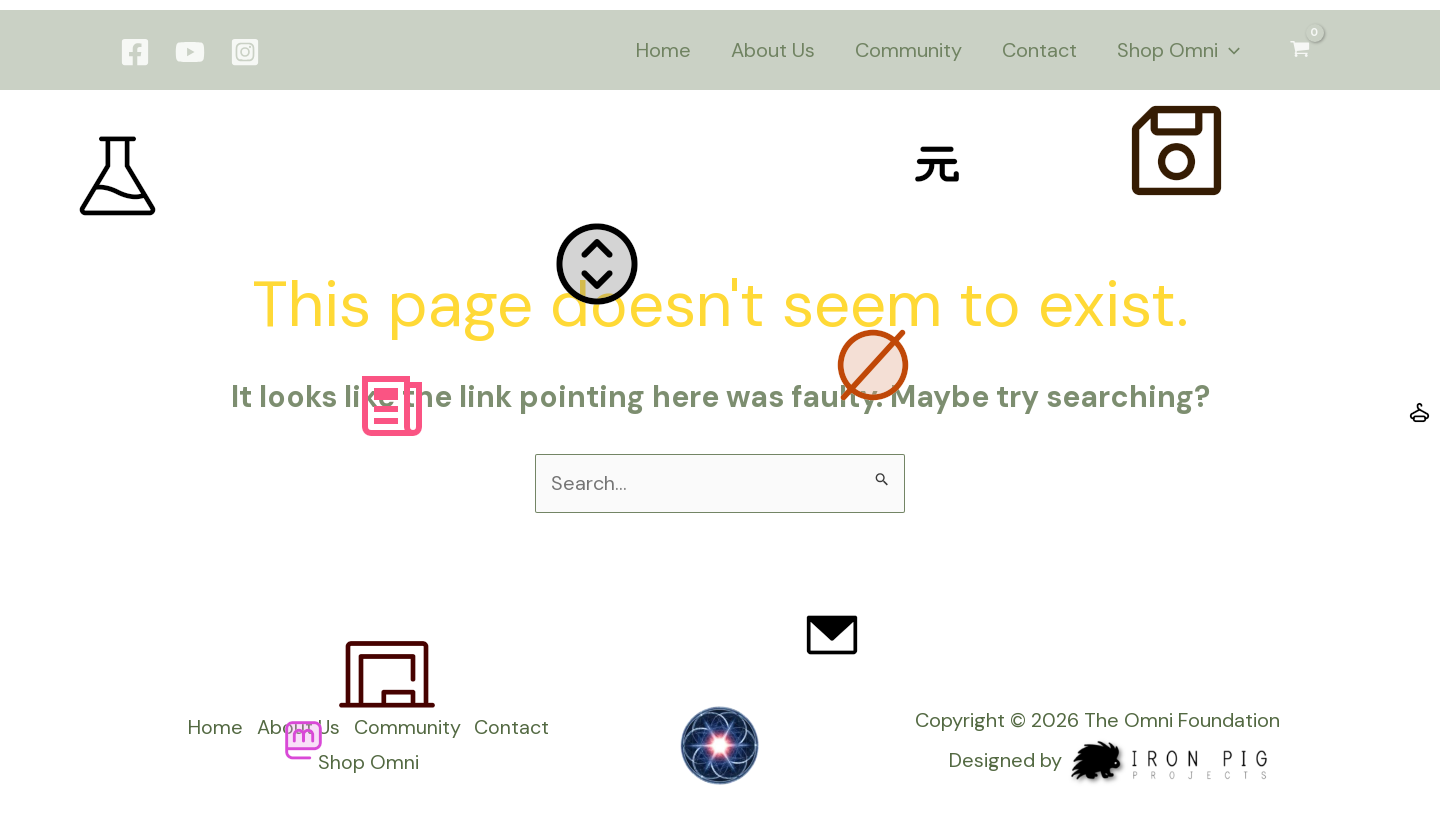 The image size is (1440, 818). I want to click on access laboratory or science features, so click(117, 177).